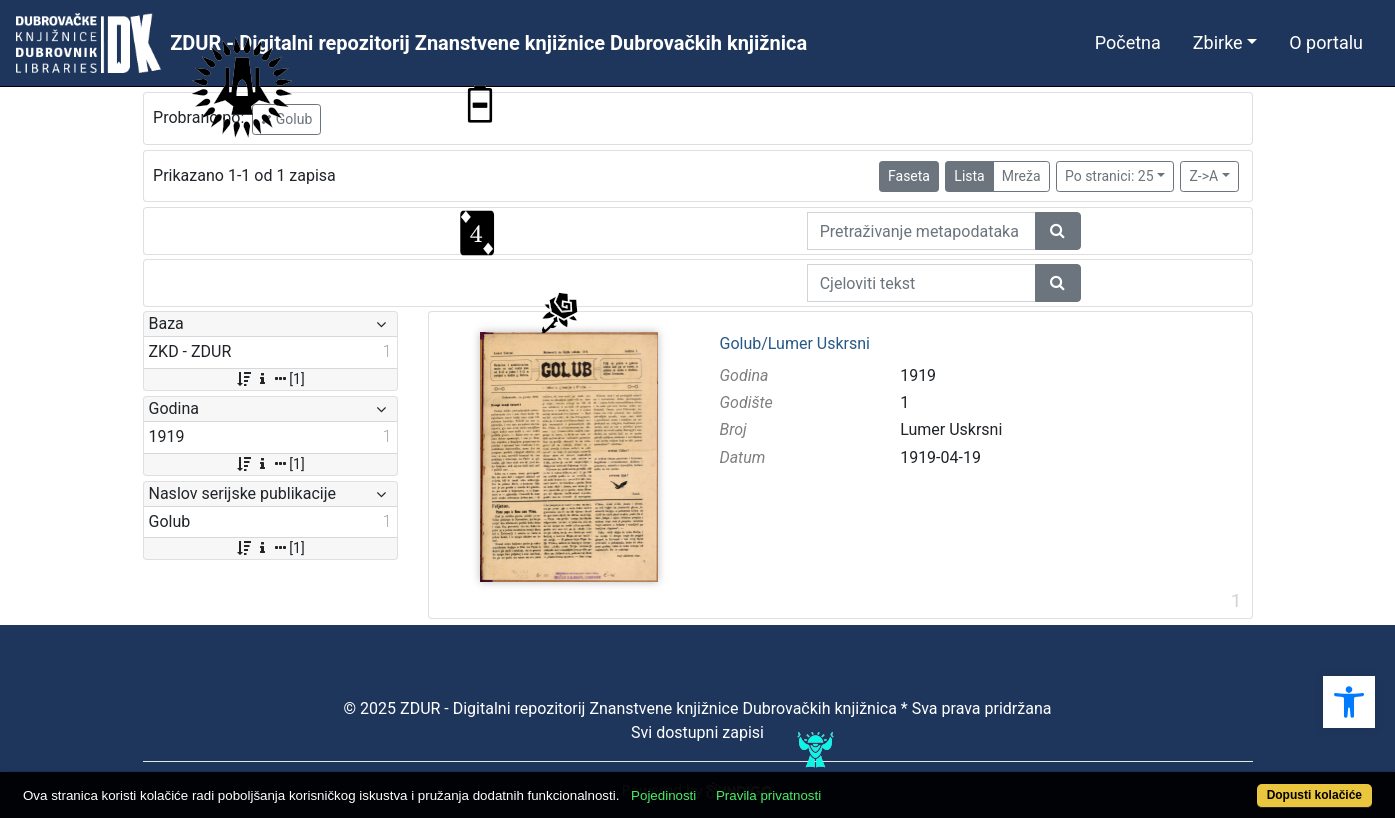 This screenshot has height=818, width=1395. I want to click on select sun priest character class, so click(815, 749).